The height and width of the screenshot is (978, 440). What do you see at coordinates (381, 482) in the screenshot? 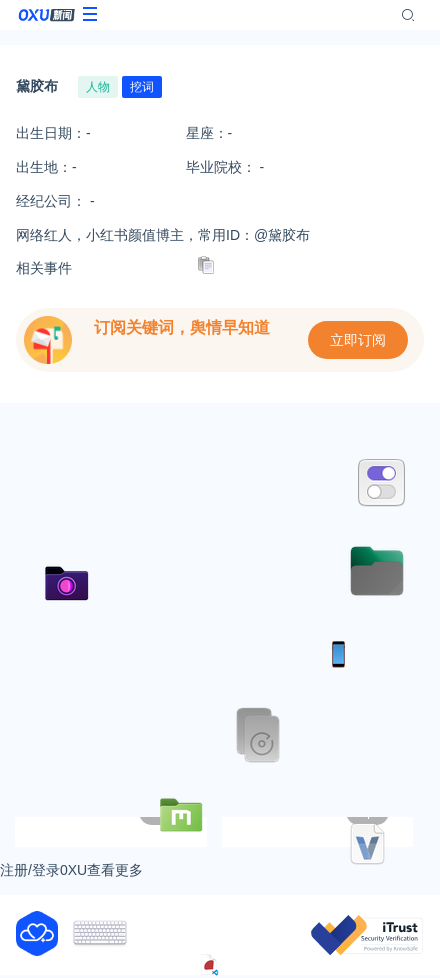
I see `open gnome tweaks settings` at bounding box center [381, 482].